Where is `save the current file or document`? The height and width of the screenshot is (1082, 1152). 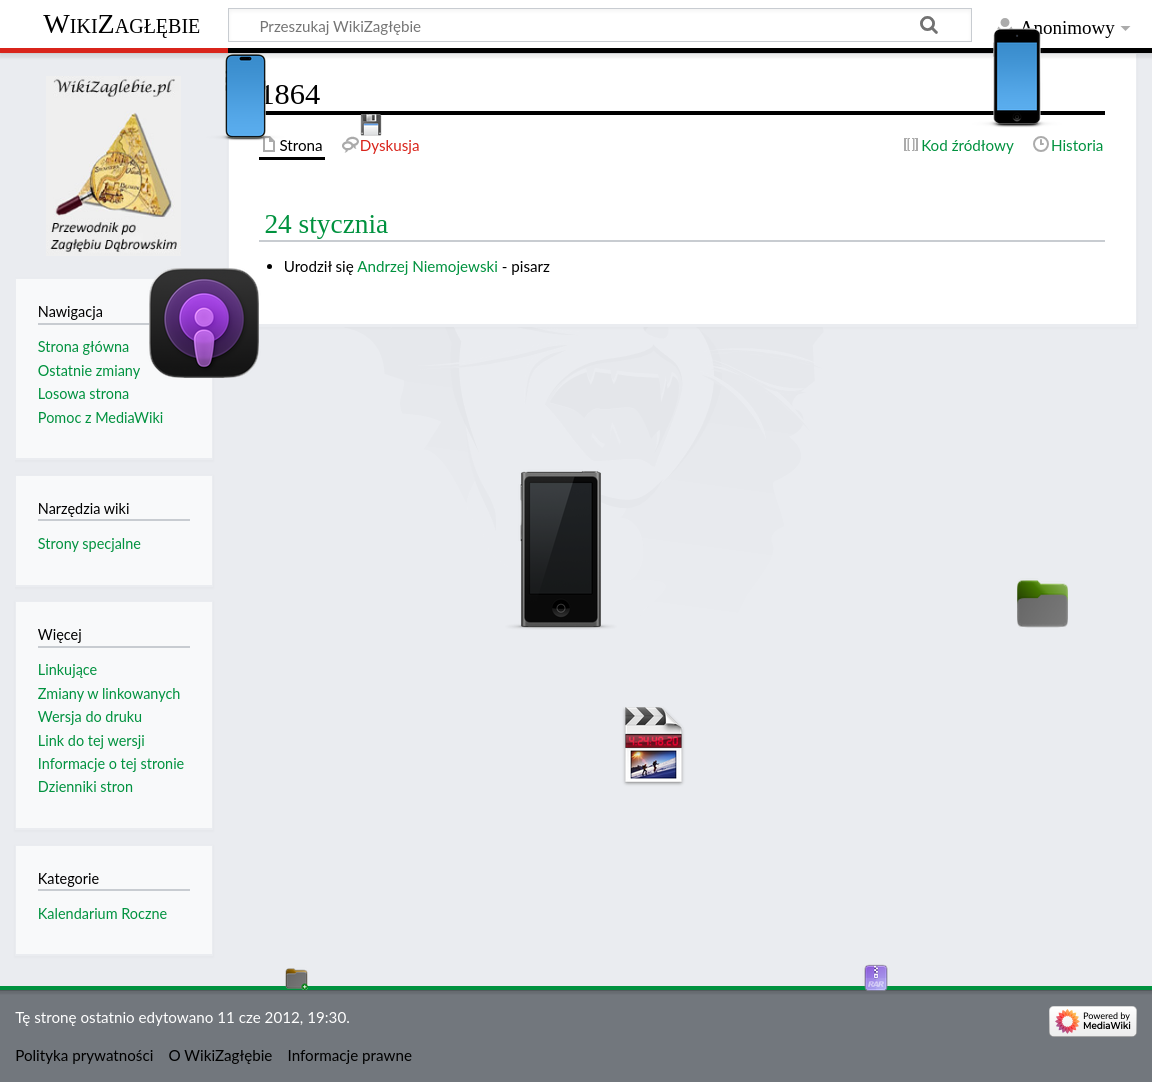
save the current file or document is located at coordinates (371, 125).